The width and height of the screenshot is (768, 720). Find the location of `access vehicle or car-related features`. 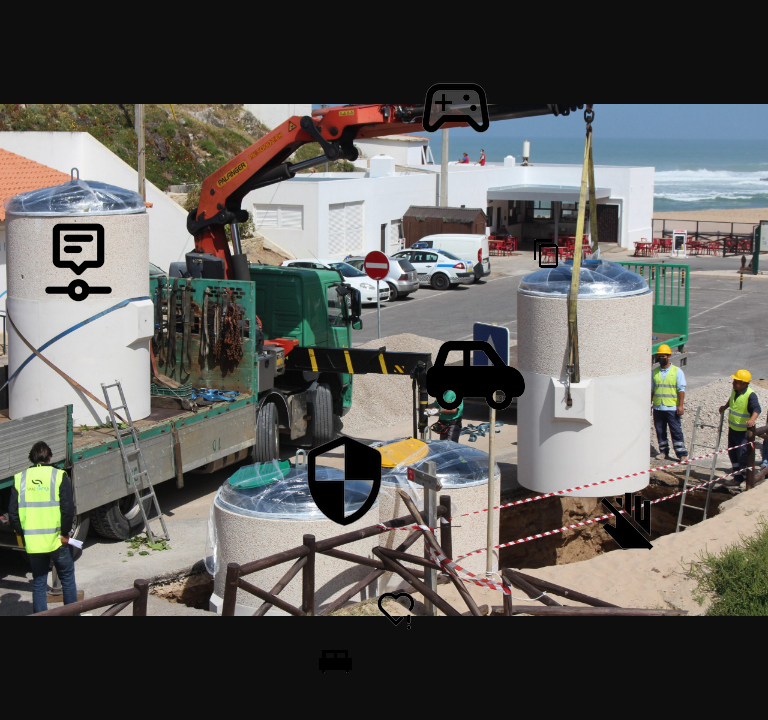

access vehicle or car-related features is located at coordinates (475, 375).